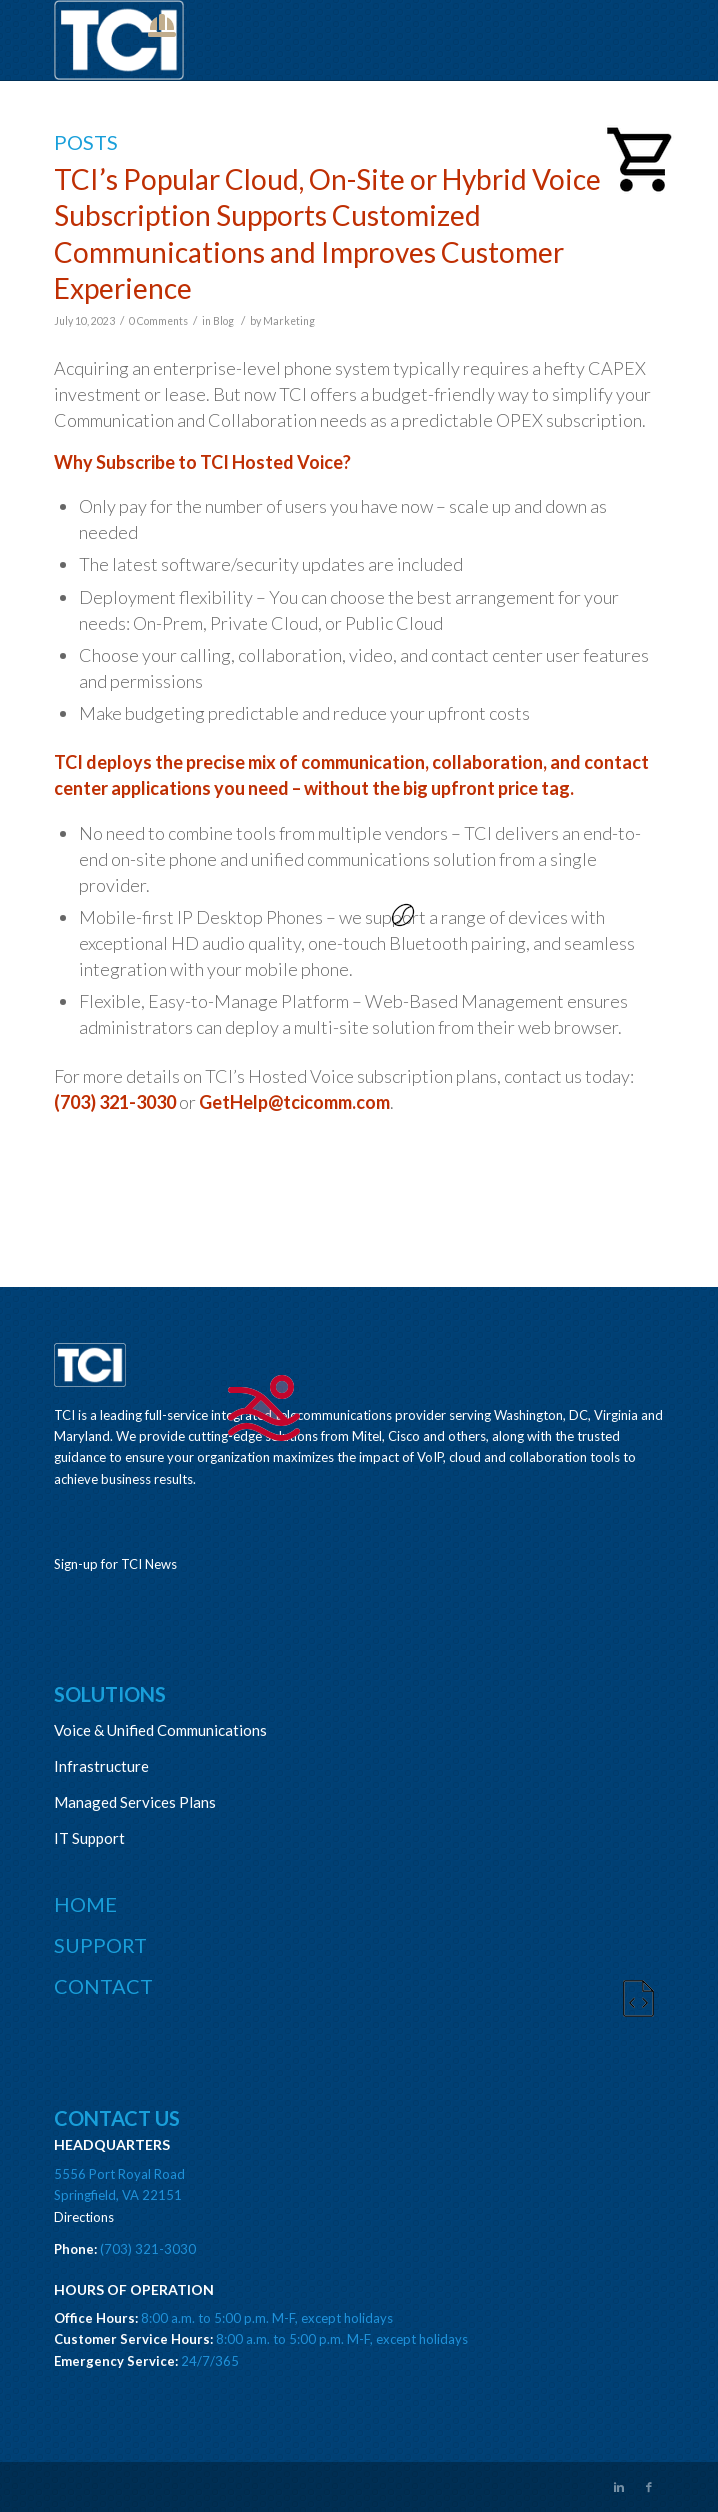 Image resolution: width=718 pixels, height=2512 pixels. I want to click on view nearby grocery stores, so click(642, 159).